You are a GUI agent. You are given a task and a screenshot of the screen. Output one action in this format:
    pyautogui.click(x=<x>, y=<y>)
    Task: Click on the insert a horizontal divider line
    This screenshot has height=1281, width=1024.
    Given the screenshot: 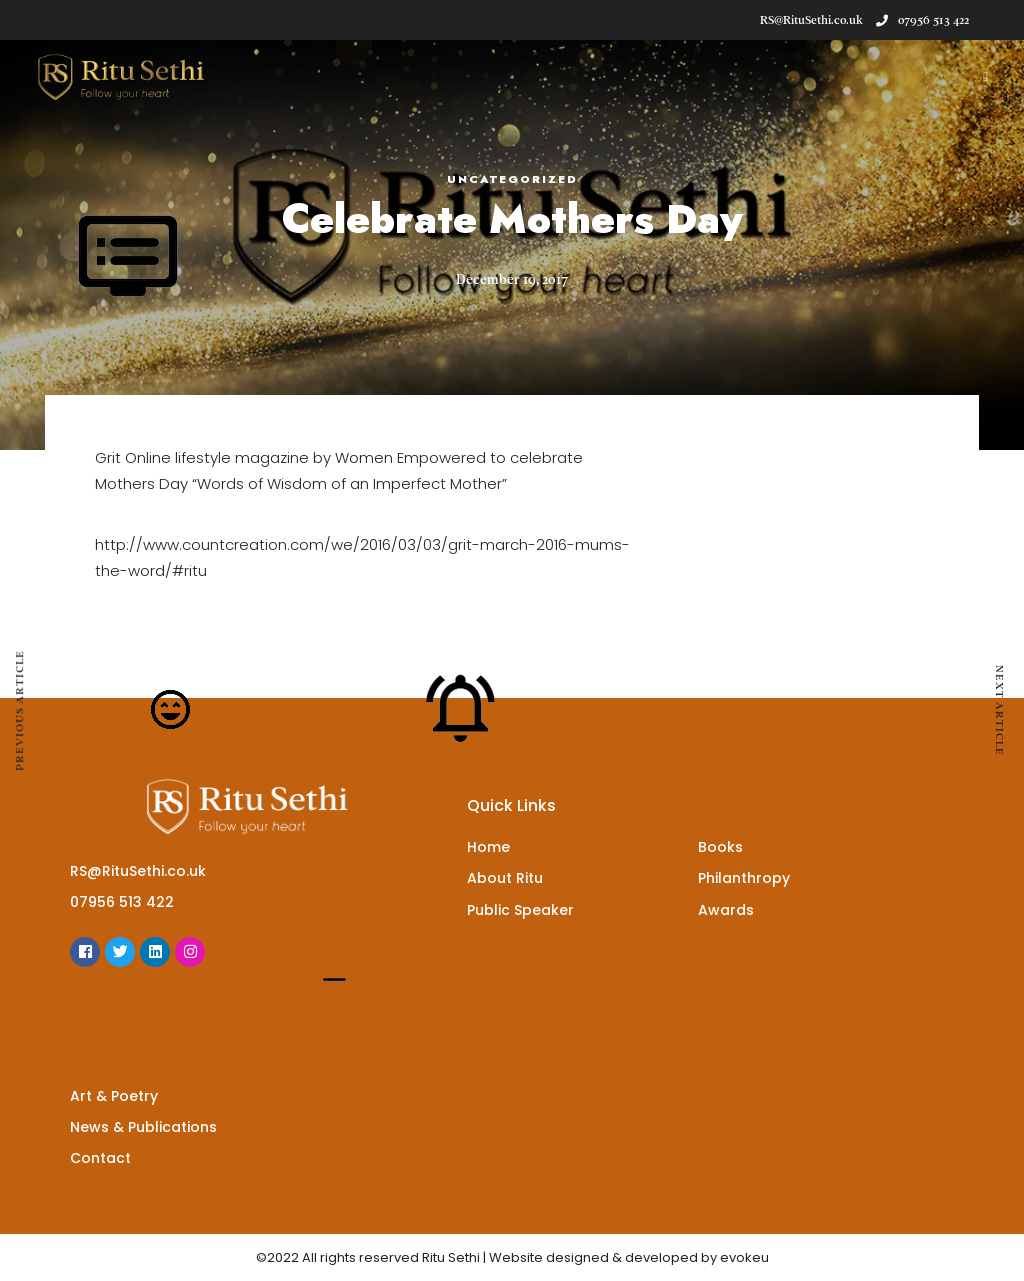 What is the action you would take?
    pyautogui.click(x=334, y=979)
    